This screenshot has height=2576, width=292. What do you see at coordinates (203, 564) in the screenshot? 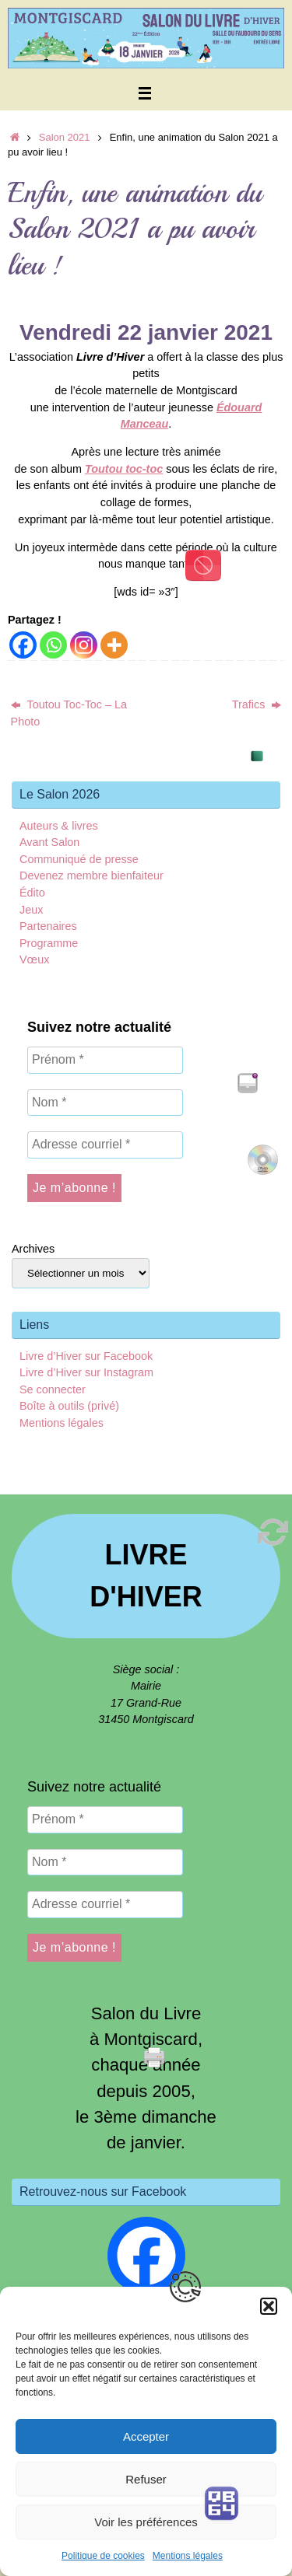
I see `indicates image failed to load` at bounding box center [203, 564].